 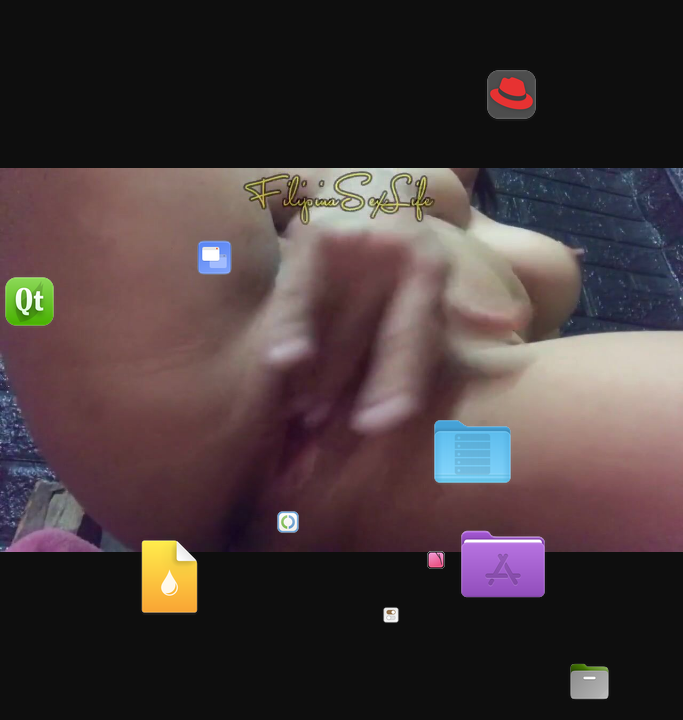 I want to click on open the AusweisApp for German digital ID authentication, so click(x=288, y=522).